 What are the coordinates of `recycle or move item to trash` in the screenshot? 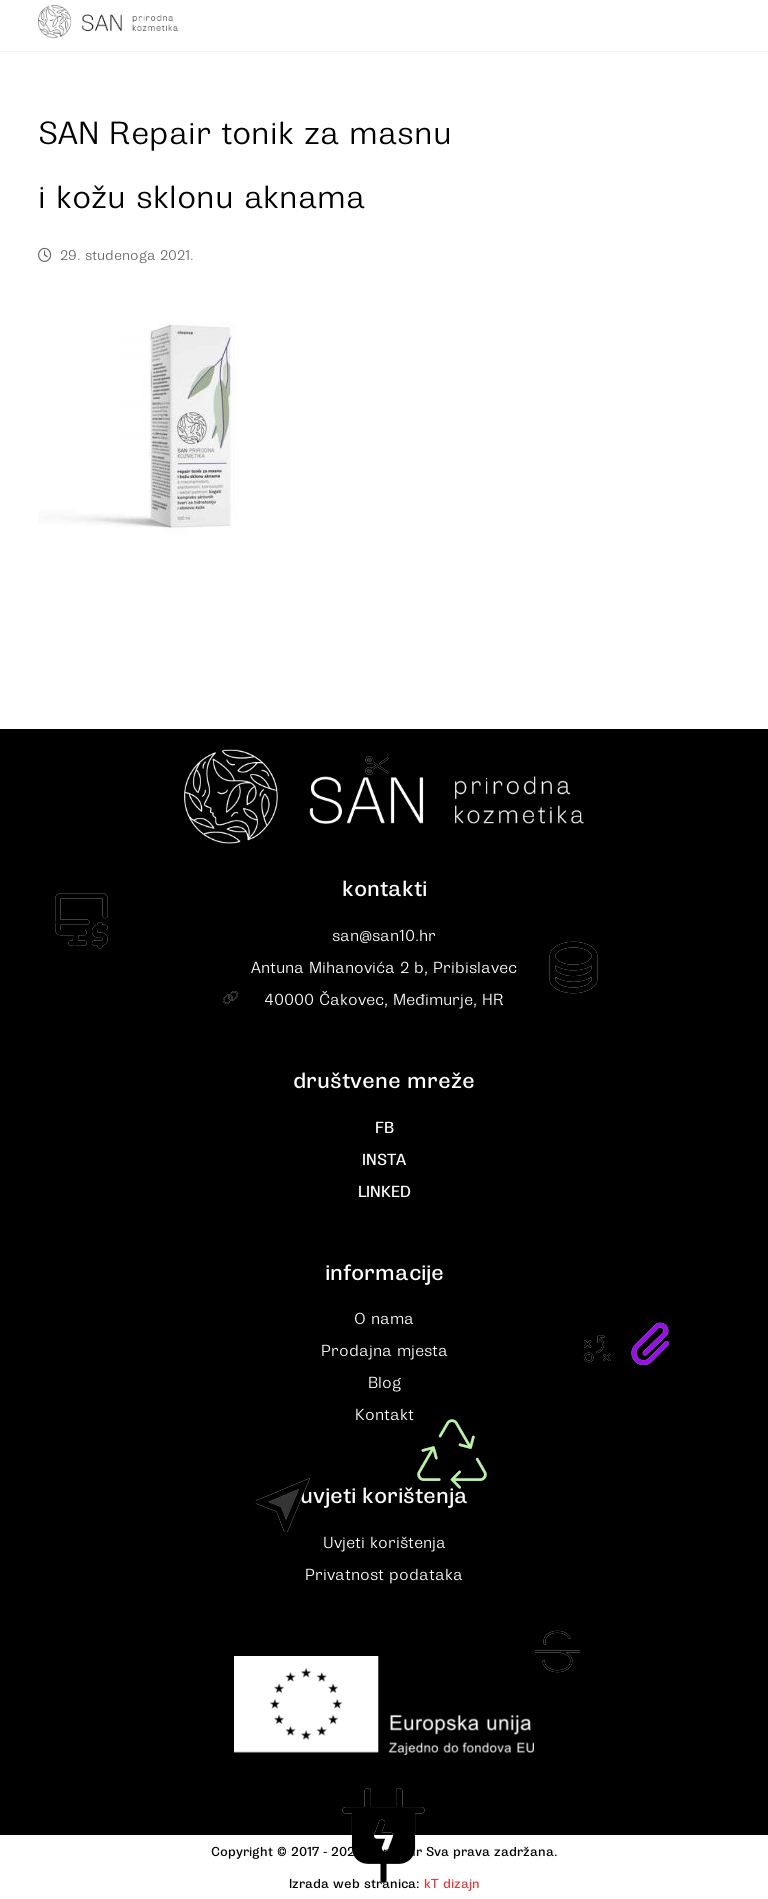 It's located at (452, 1454).